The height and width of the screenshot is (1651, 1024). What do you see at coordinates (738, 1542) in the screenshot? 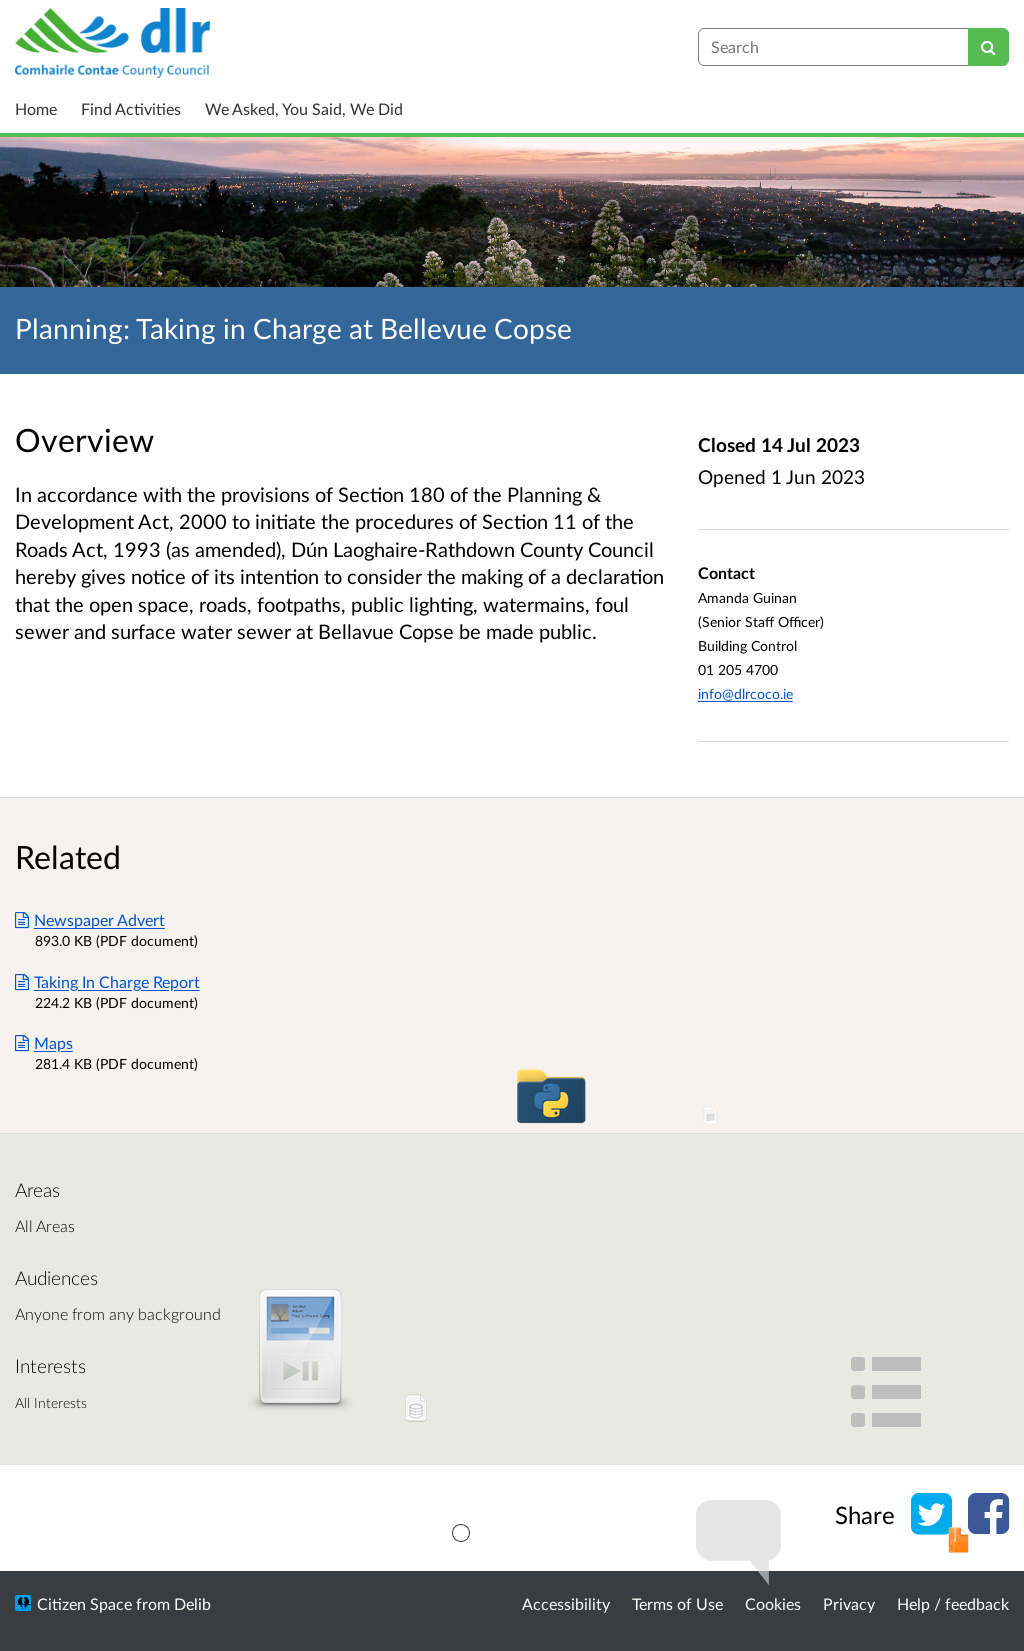
I see `indicates user is available to chat` at bounding box center [738, 1542].